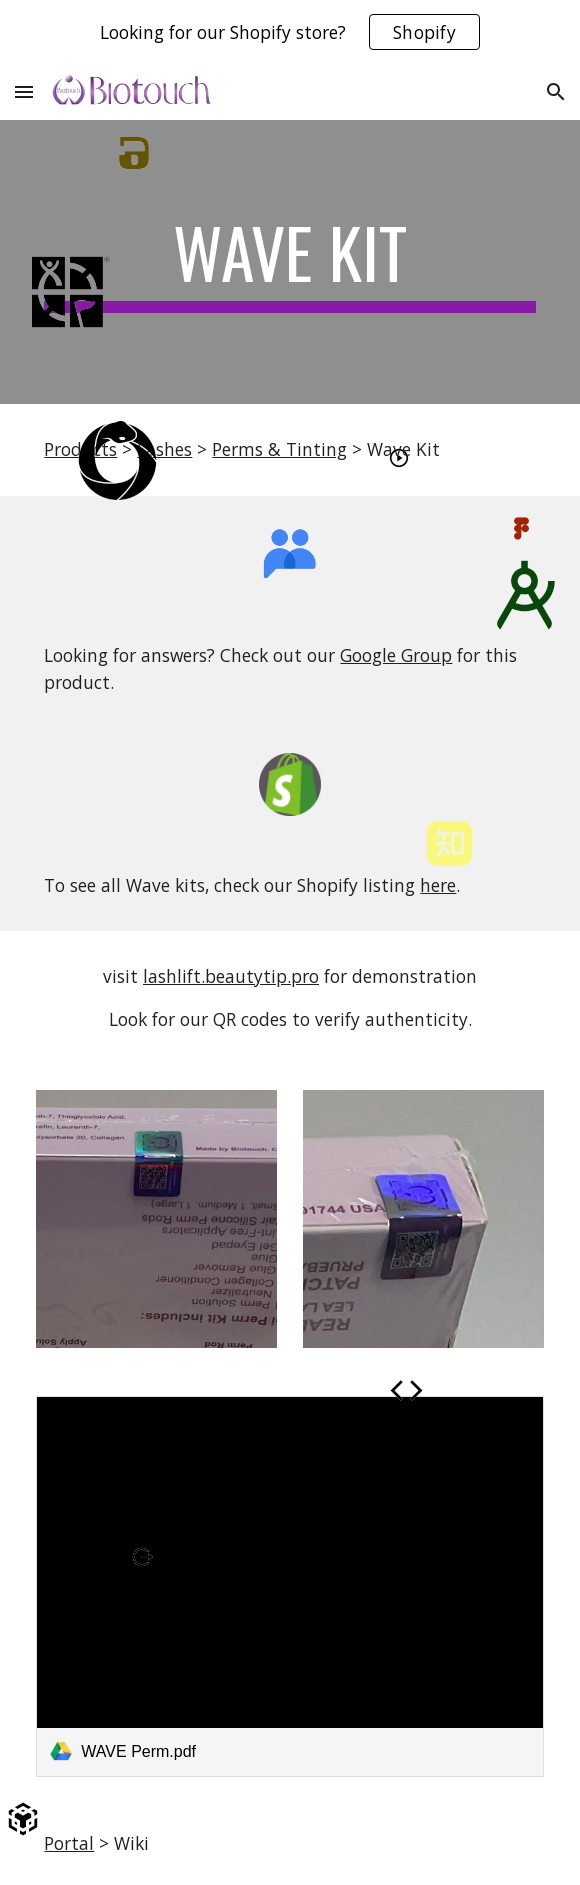 The image size is (580, 1885). I want to click on open figma design app, so click(521, 528).